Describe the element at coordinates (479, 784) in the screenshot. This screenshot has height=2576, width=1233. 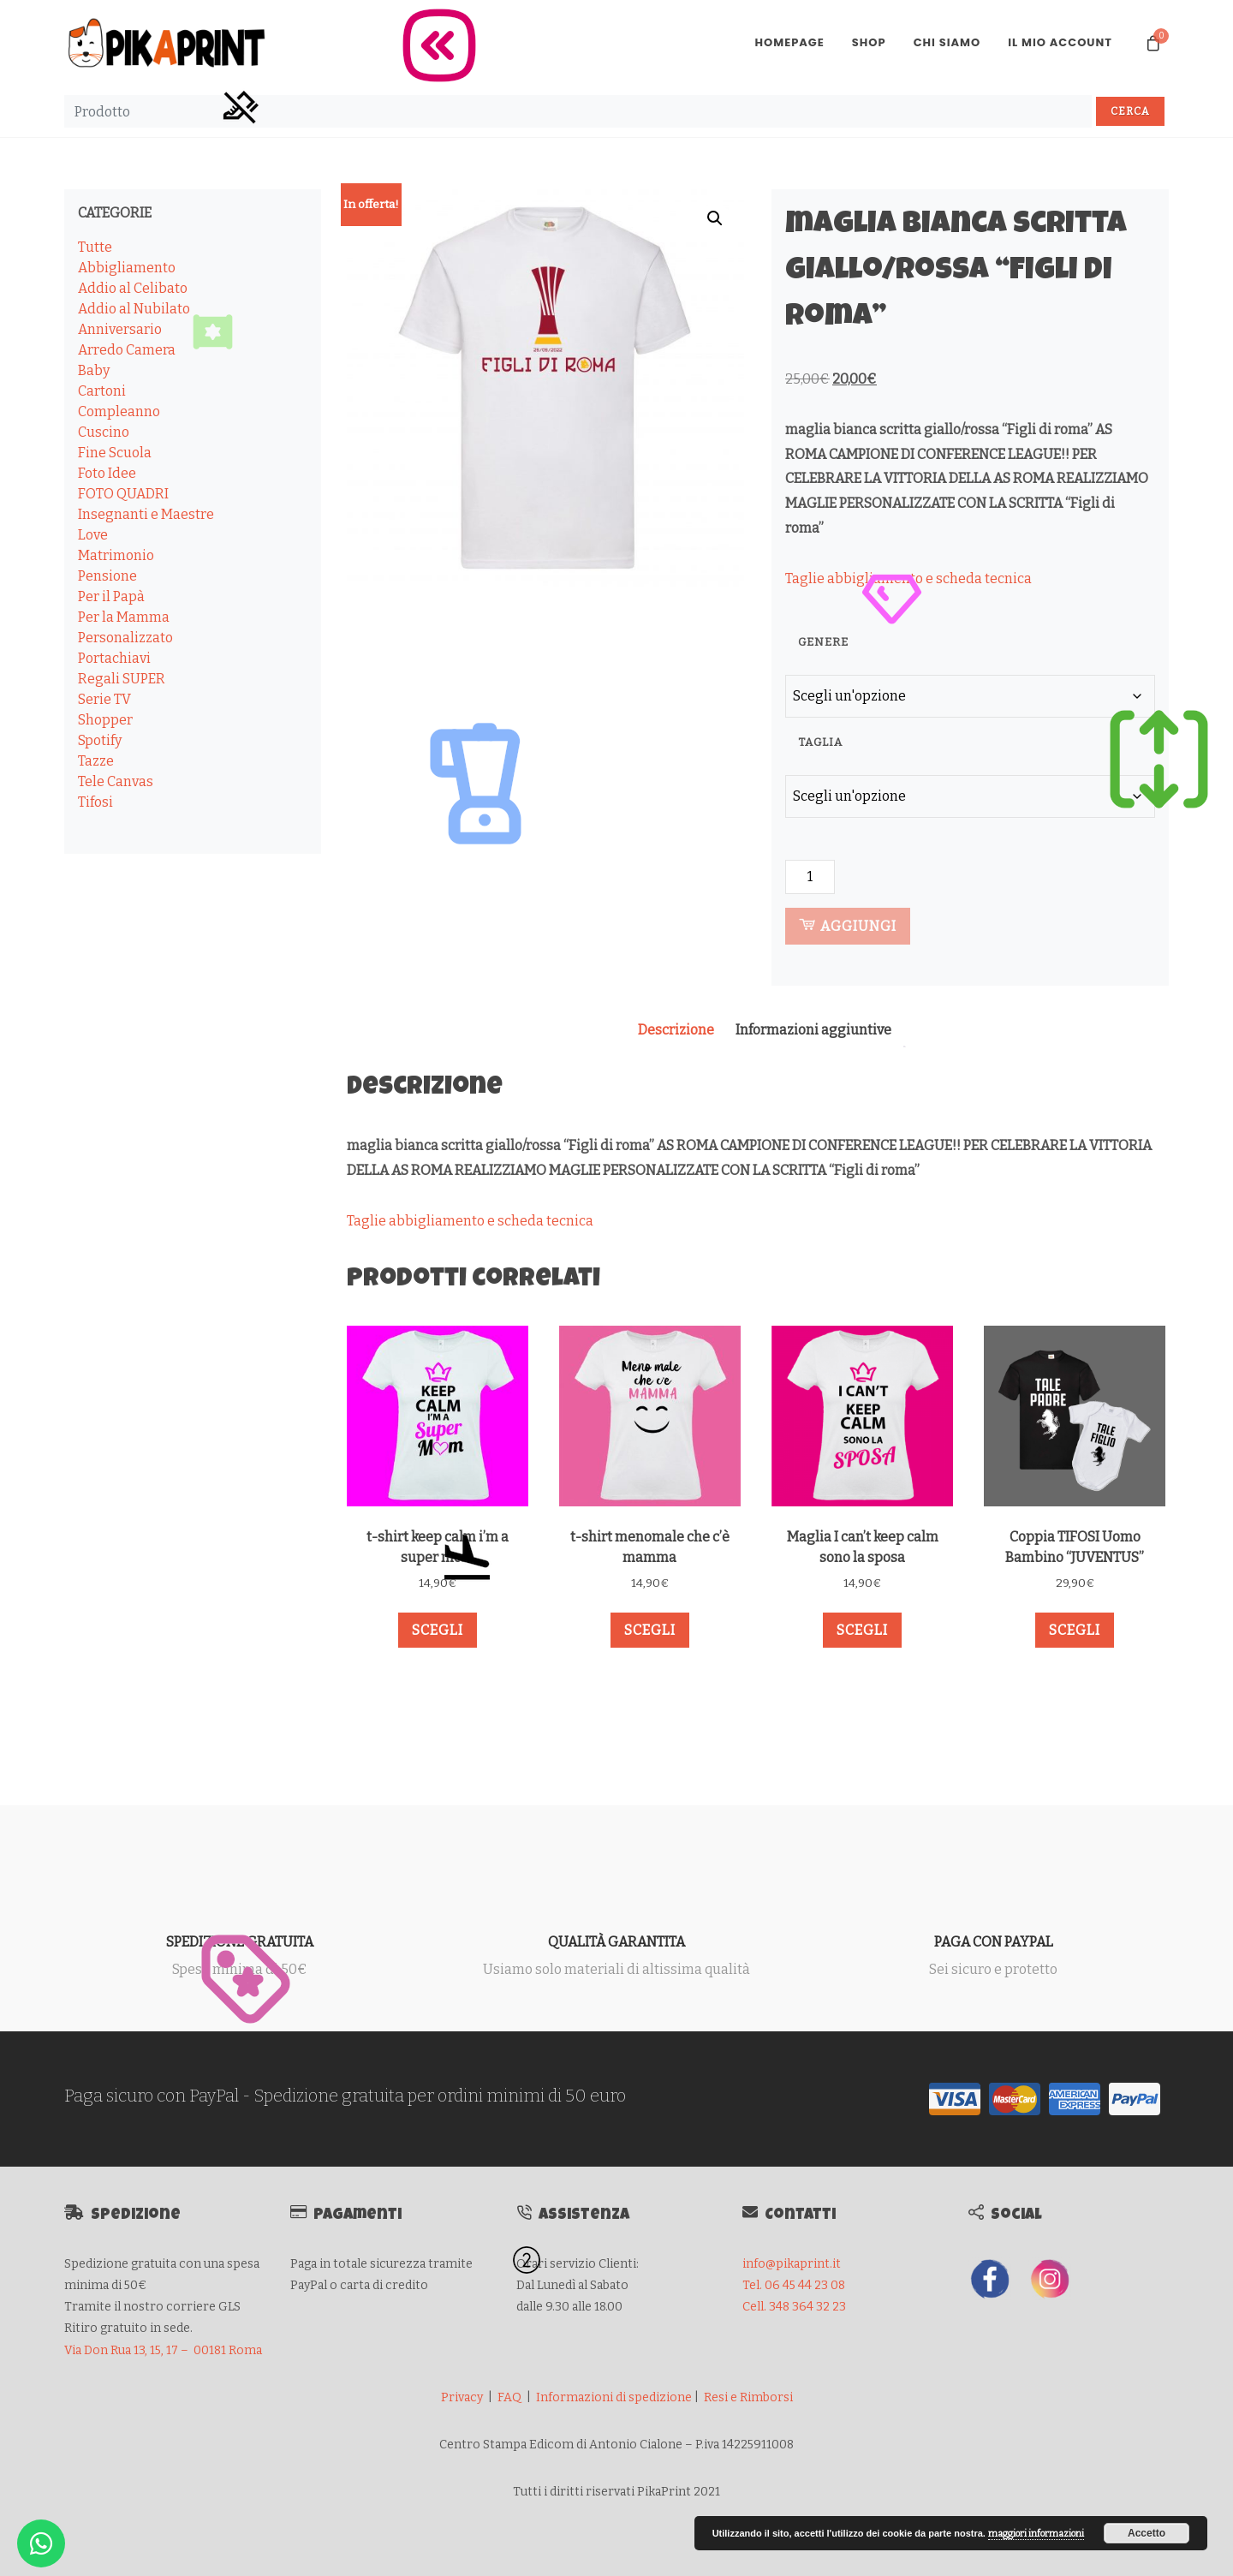
I see `kitchen blender appliance icon` at that location.